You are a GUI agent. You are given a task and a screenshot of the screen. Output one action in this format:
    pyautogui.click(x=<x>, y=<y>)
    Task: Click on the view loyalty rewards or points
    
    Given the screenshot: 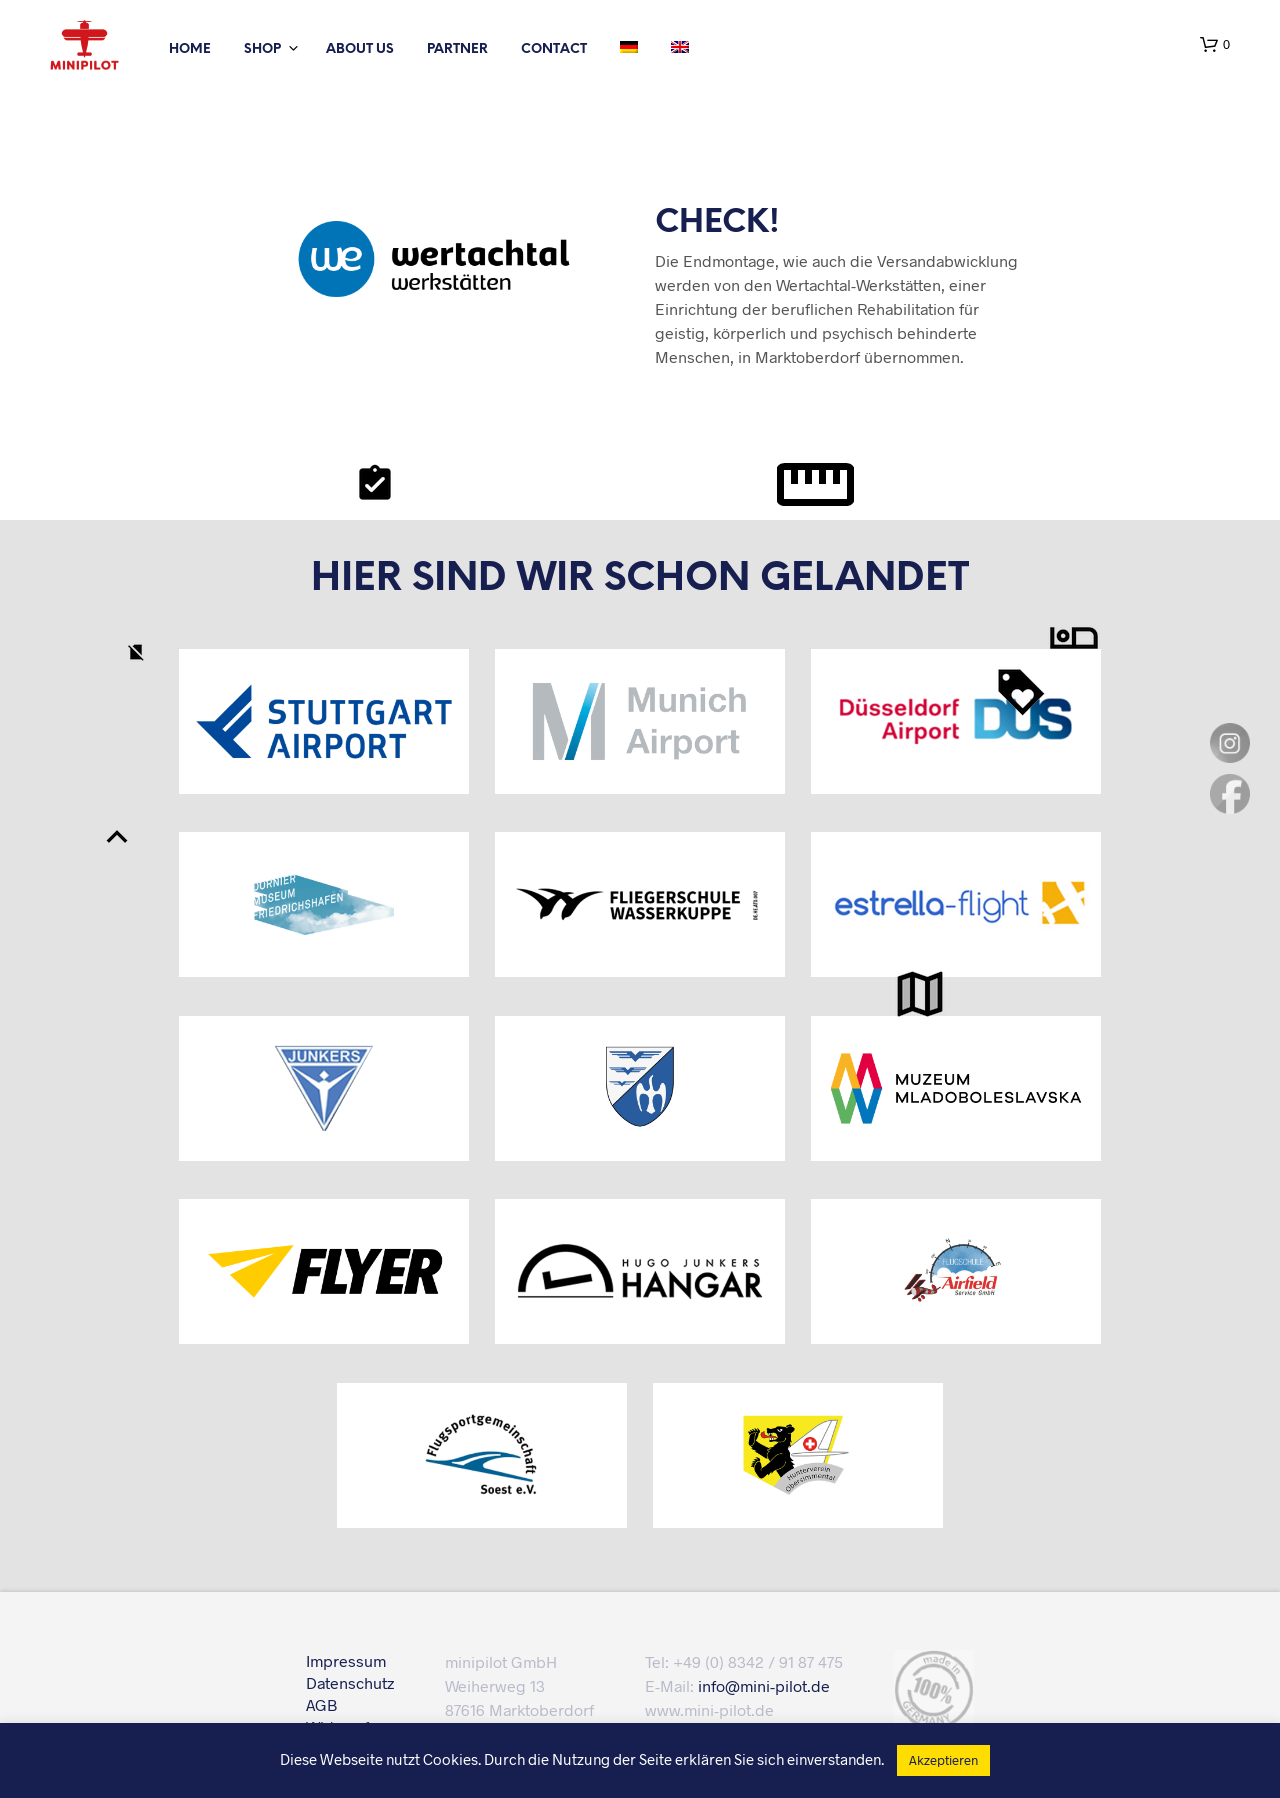 What is the action you would take?
    pyautogui.click(x=1020, y=691)
    